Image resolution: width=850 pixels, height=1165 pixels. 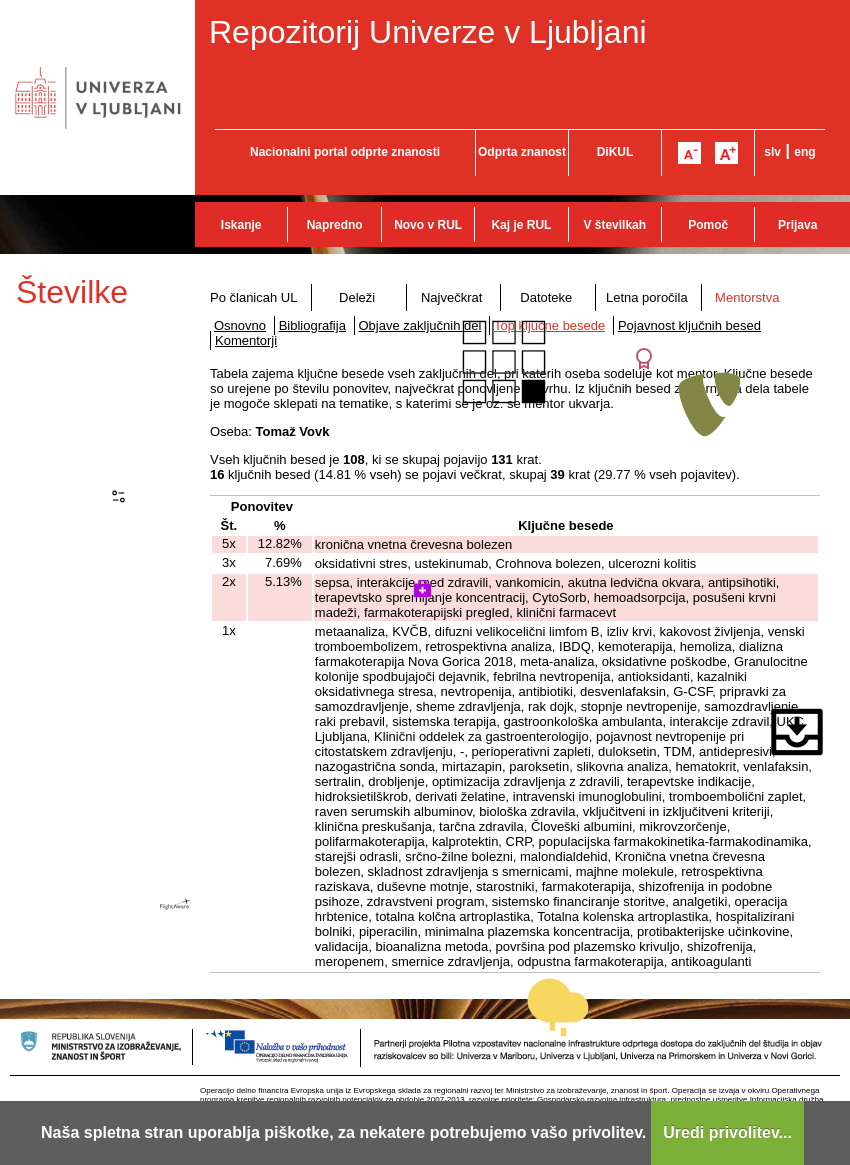 What do you see at coordinates (175, 904) in the screenshot?
I see `open FlightAware flight tracking app` at bounding box center [175, 904].